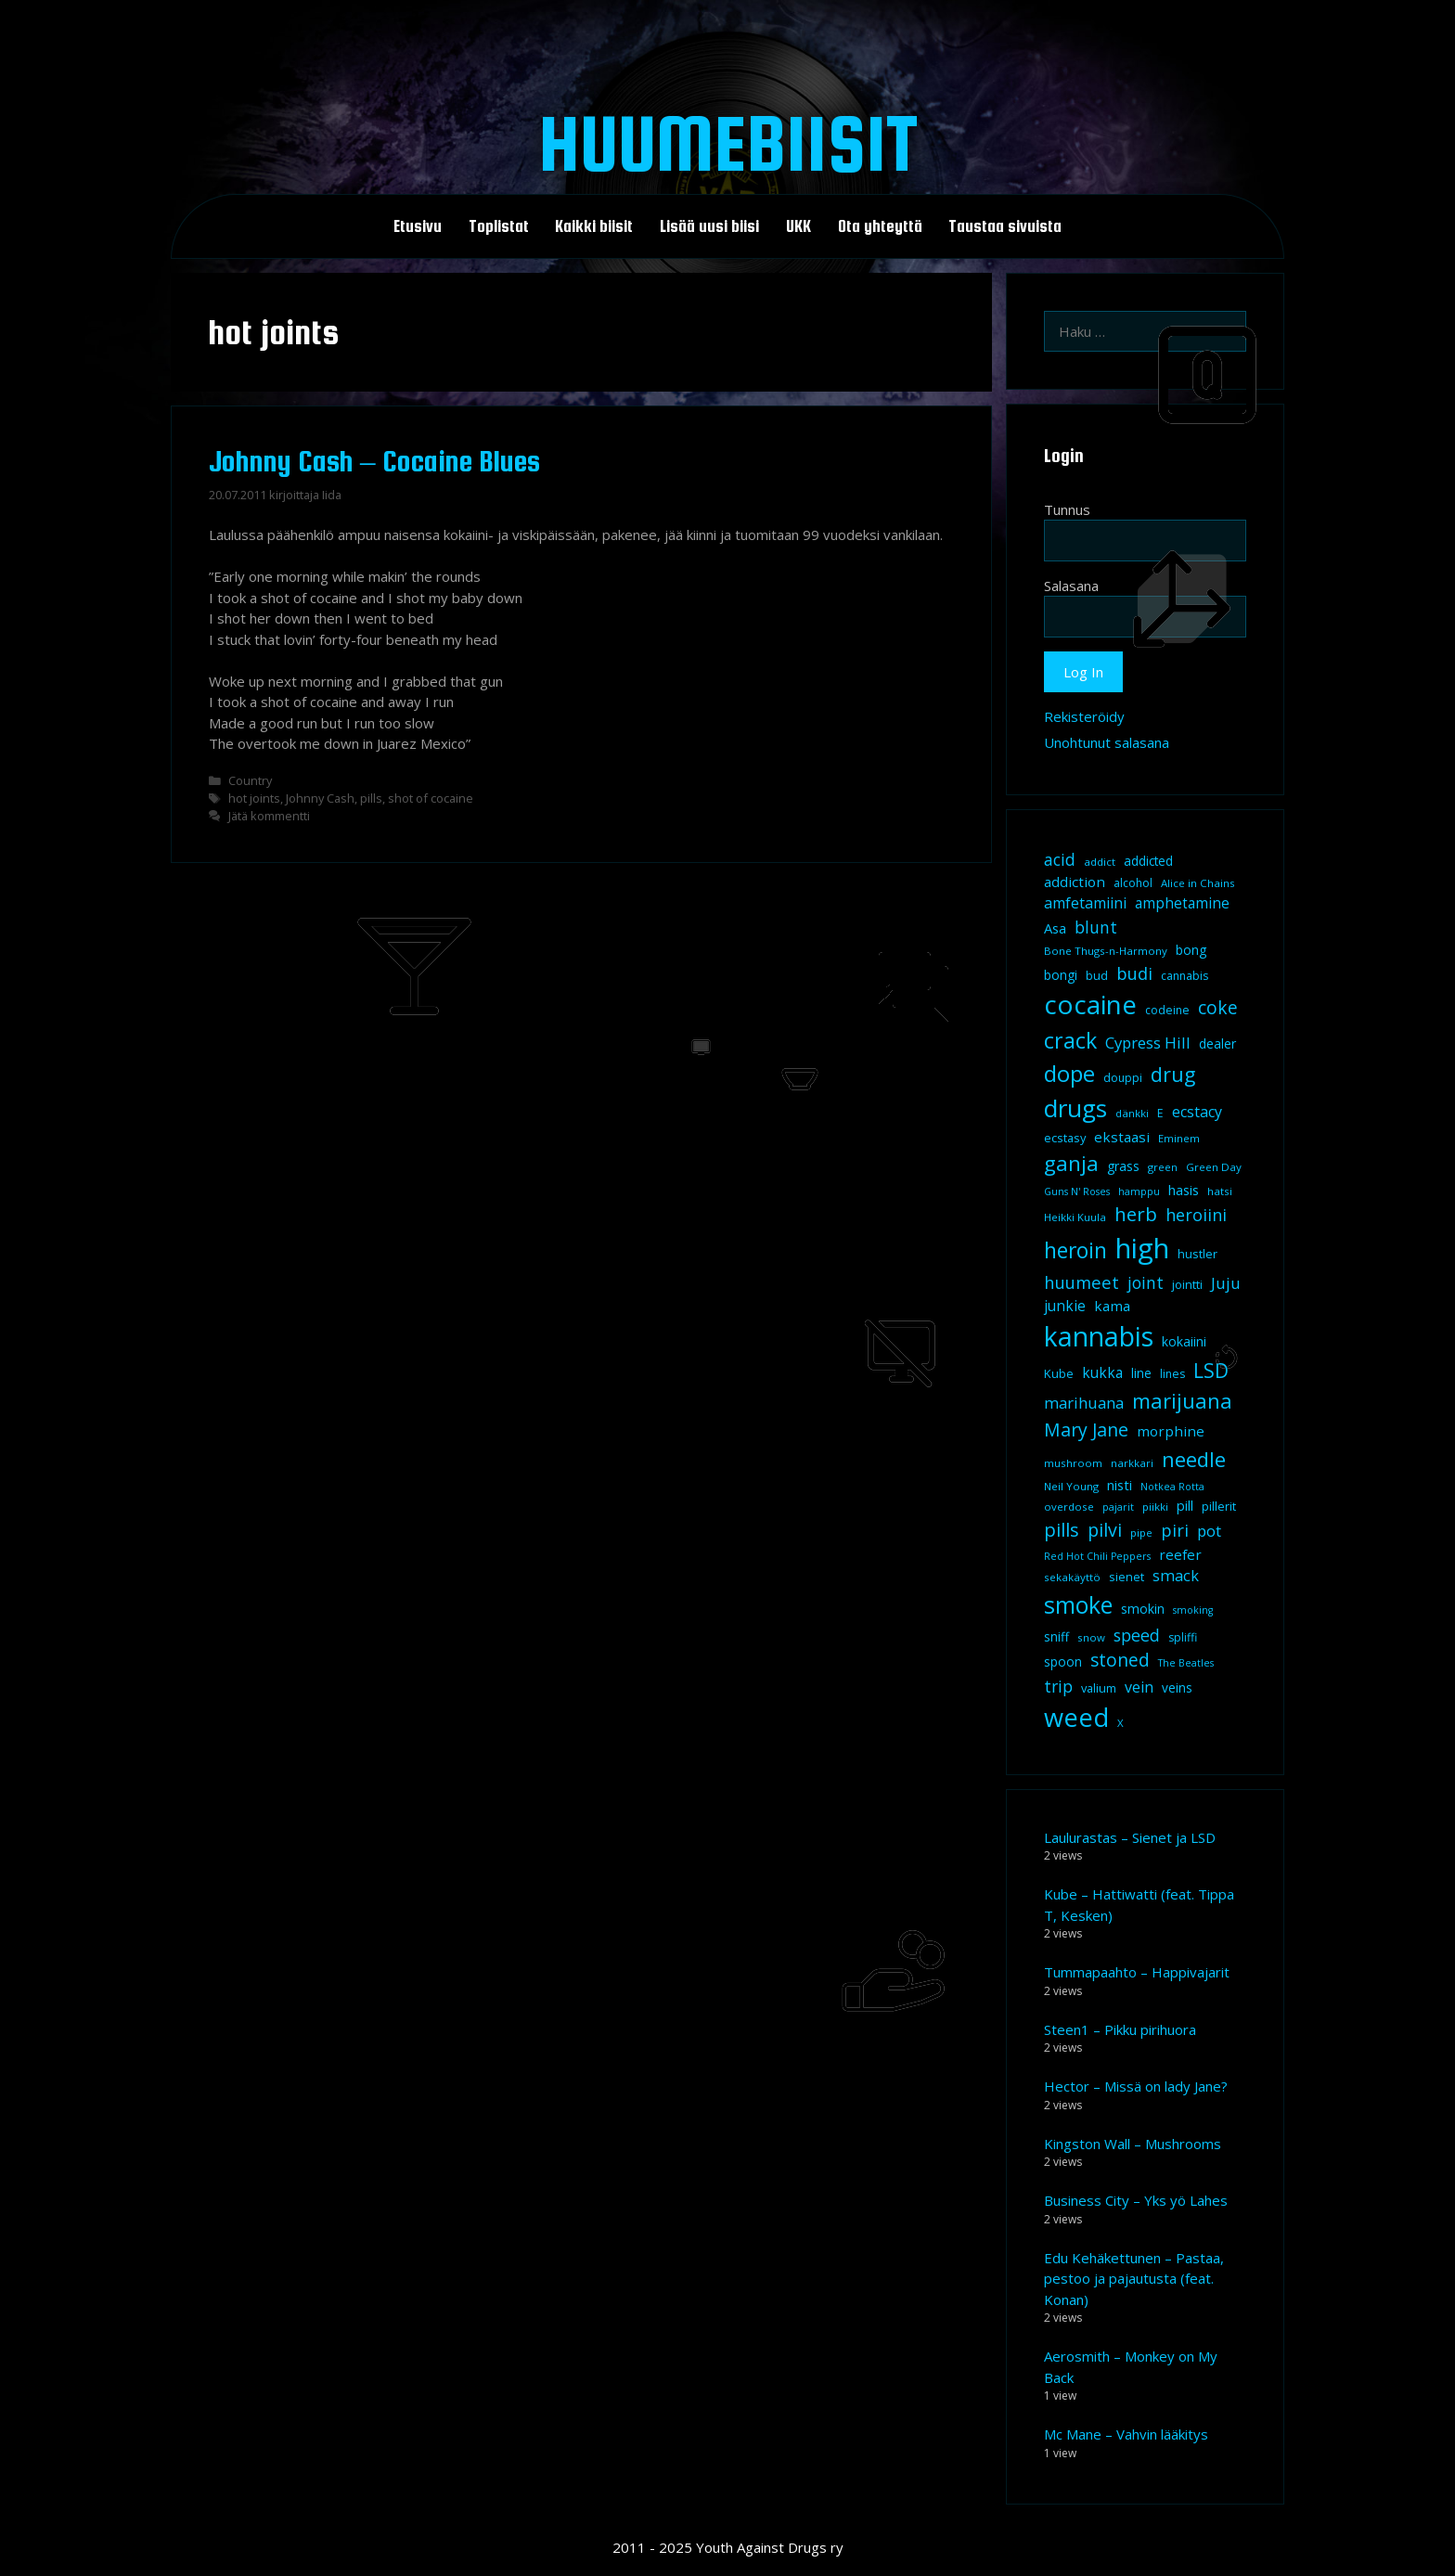  Describe the element at coordinates (701, 1047) in the screenshot. I see `access tv or display settings` at that location.